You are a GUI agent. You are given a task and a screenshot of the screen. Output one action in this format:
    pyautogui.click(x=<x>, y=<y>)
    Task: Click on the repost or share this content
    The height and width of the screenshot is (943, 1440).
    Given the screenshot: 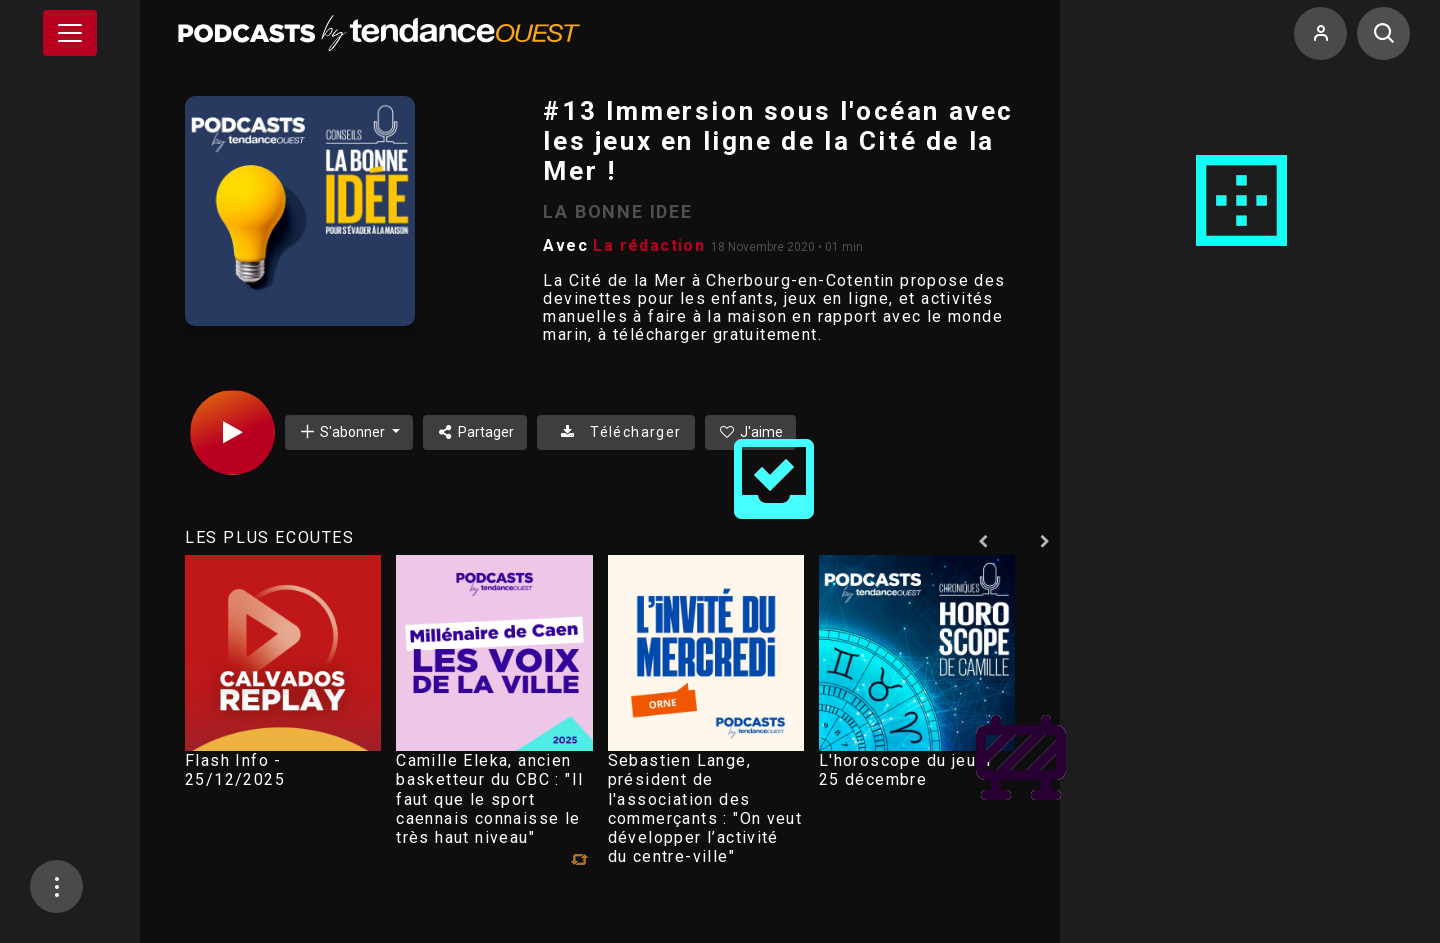 What is the action you would take?
    pyautogui.click(x=579, y=859)
    